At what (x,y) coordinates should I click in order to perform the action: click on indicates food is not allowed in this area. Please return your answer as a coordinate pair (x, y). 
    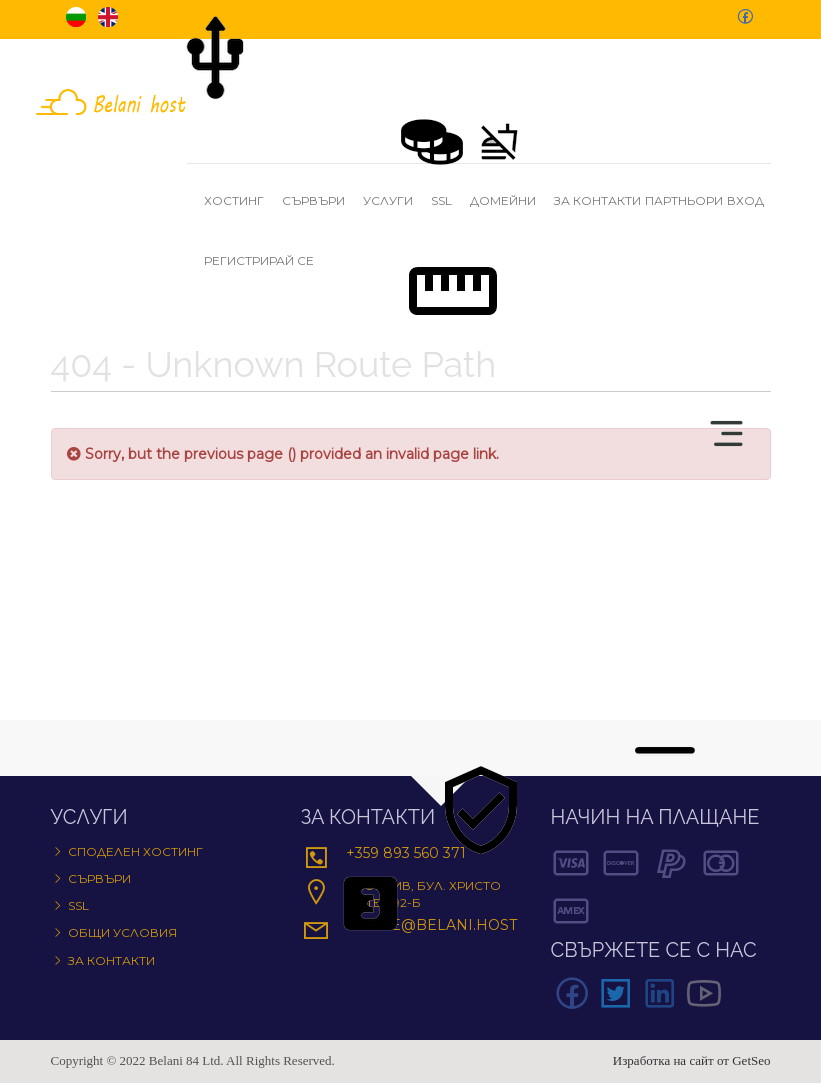
    Looking at the image, I should click on (499, 141).